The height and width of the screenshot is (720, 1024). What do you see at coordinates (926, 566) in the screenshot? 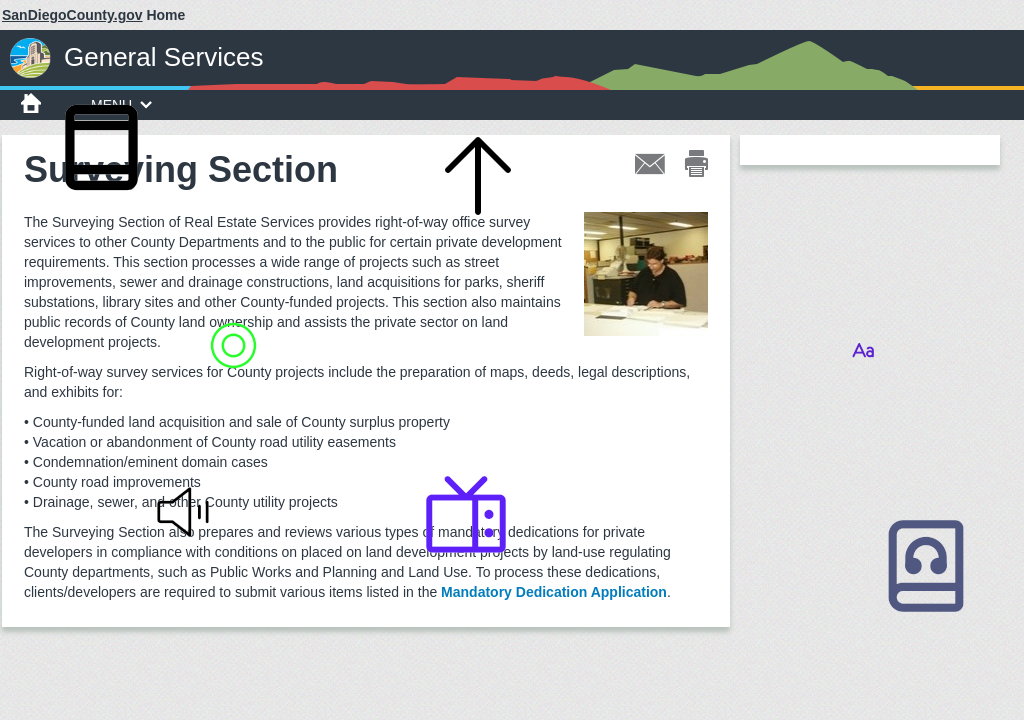
I see `access audiobook library` at bounding box center [926, 566].